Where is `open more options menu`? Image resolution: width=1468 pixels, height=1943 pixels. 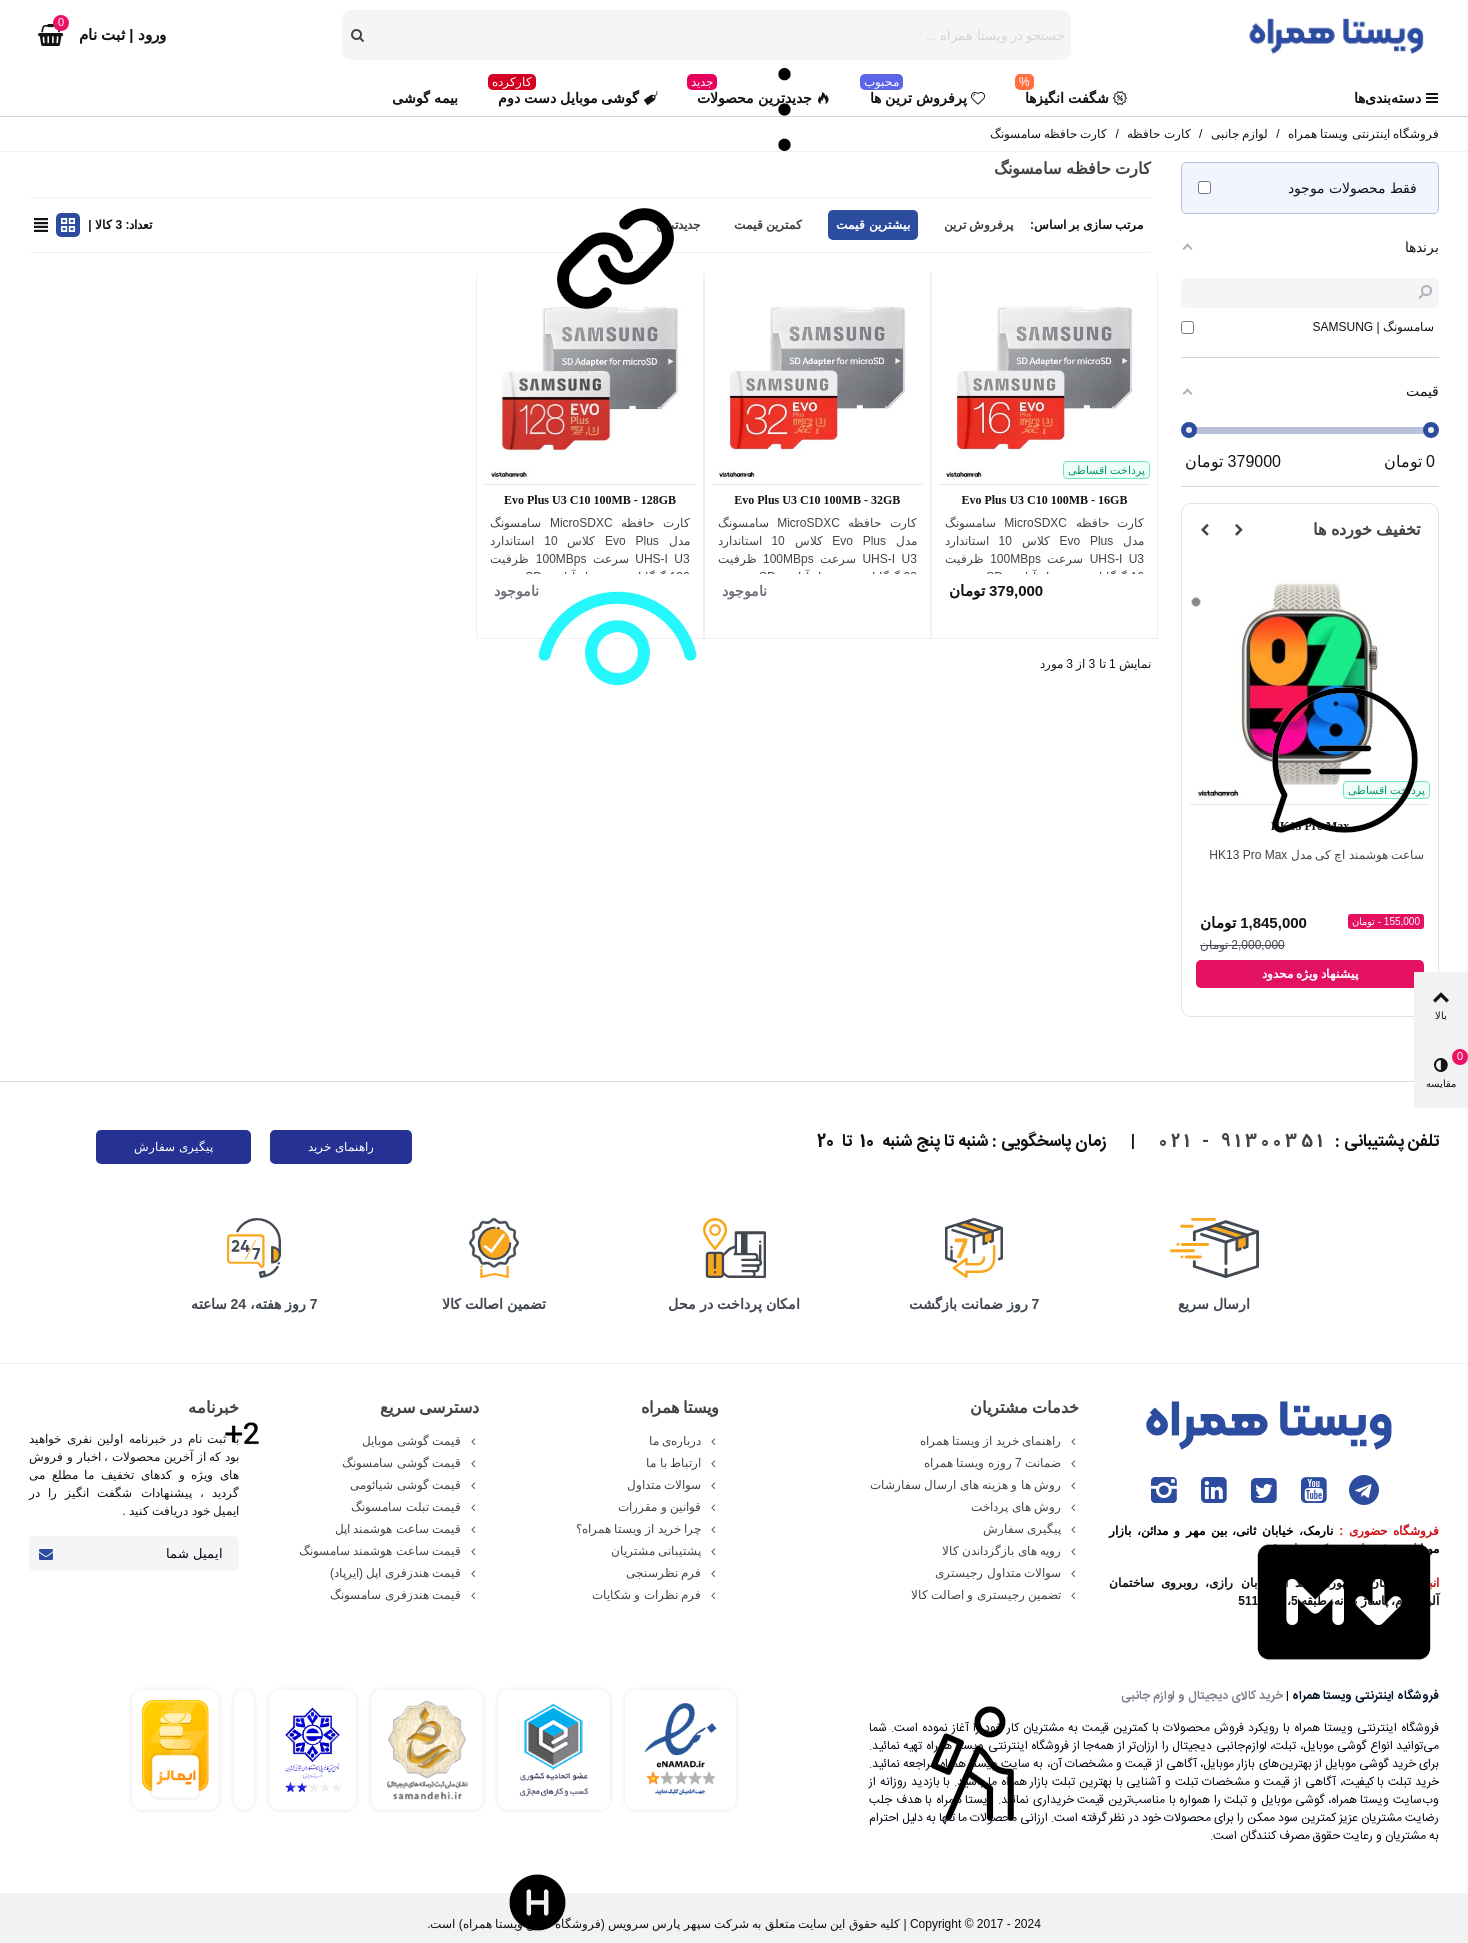 open more options menu is located at coordinates (784, 109).